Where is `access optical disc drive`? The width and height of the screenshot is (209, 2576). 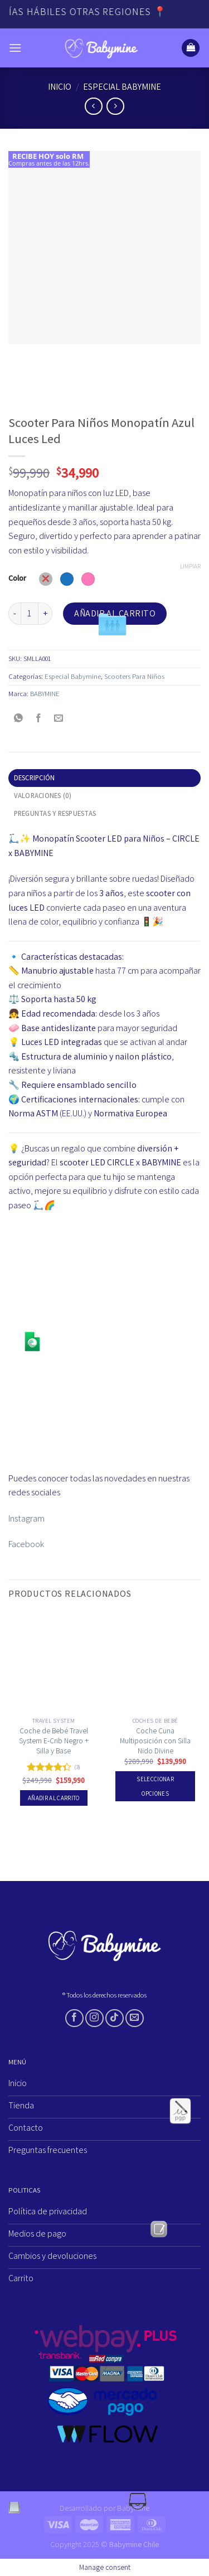 access optical disc drive is located at coordinates (138, 2501).